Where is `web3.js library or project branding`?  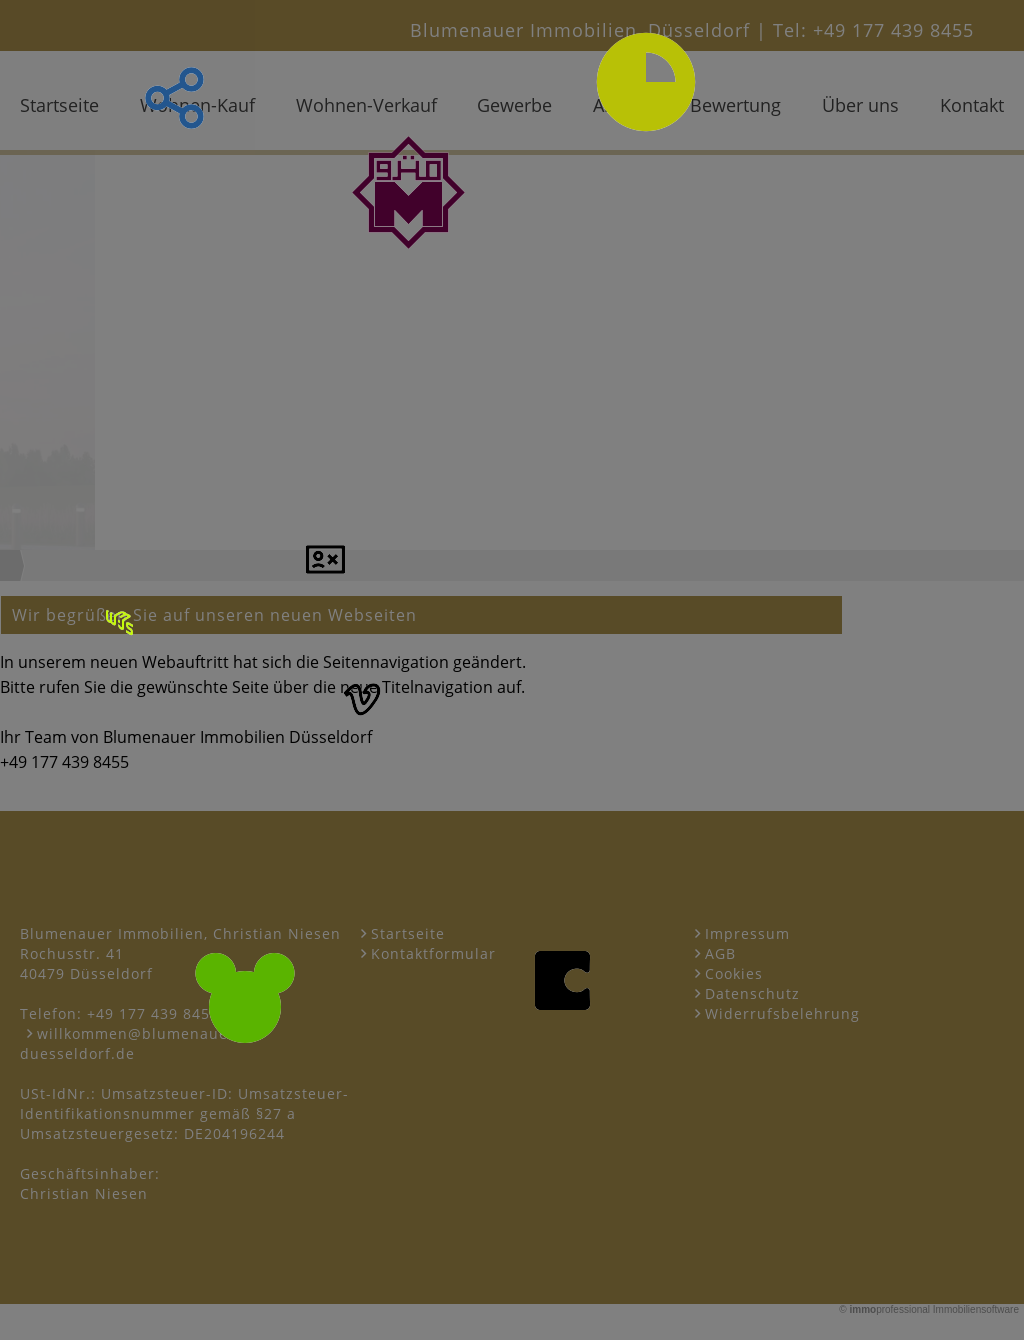 web3.js library or project branding is located at coordinates (119, 622).